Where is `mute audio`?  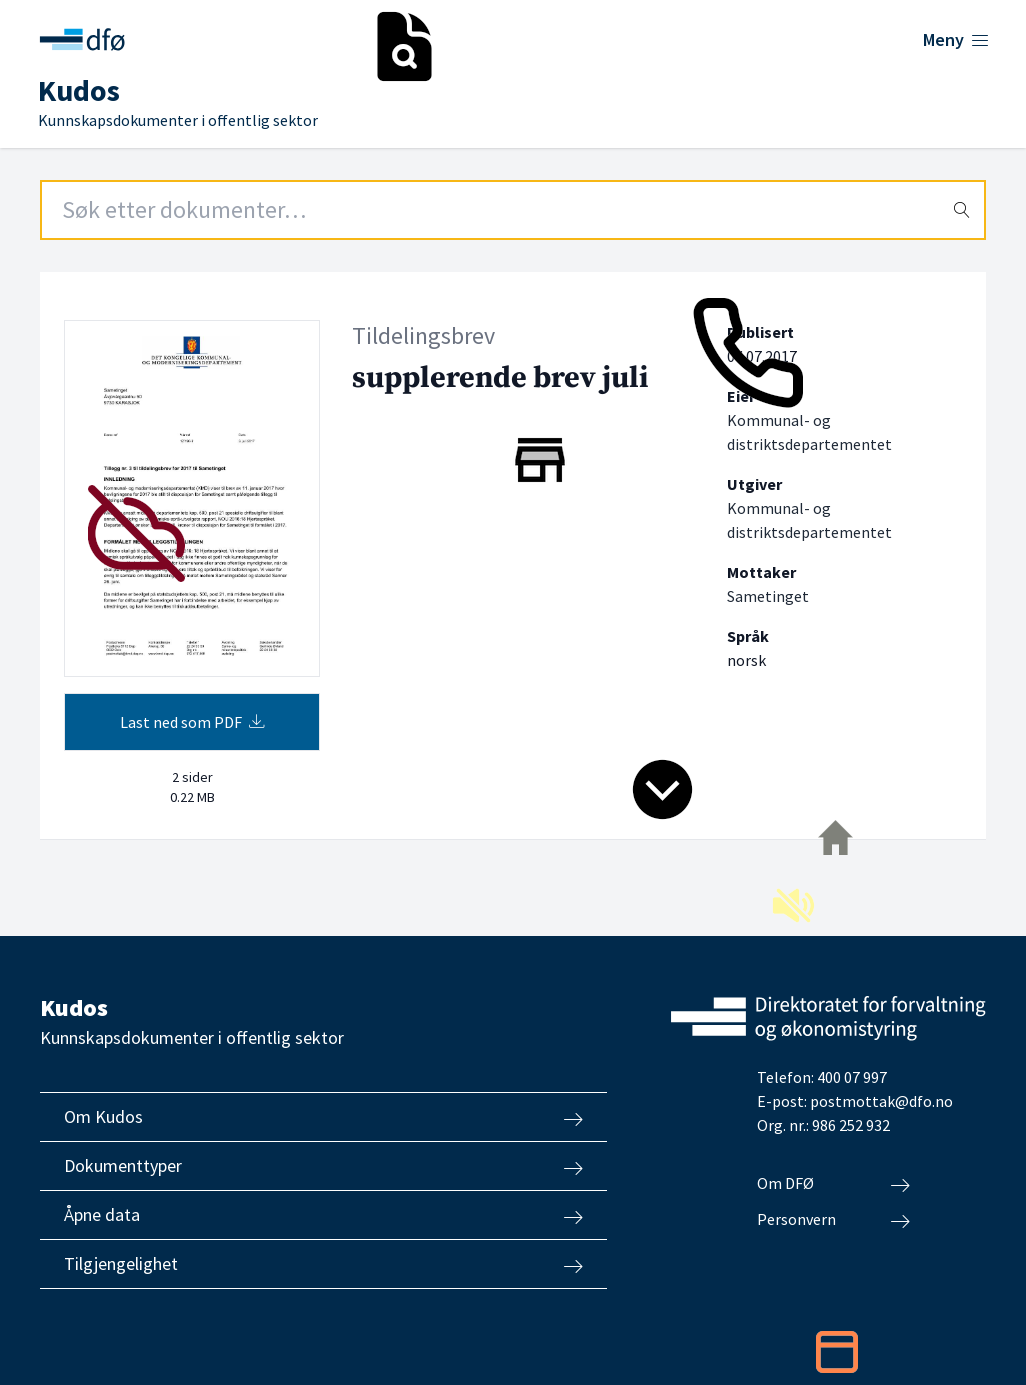 mute audio is located at coordinates (793, 905).